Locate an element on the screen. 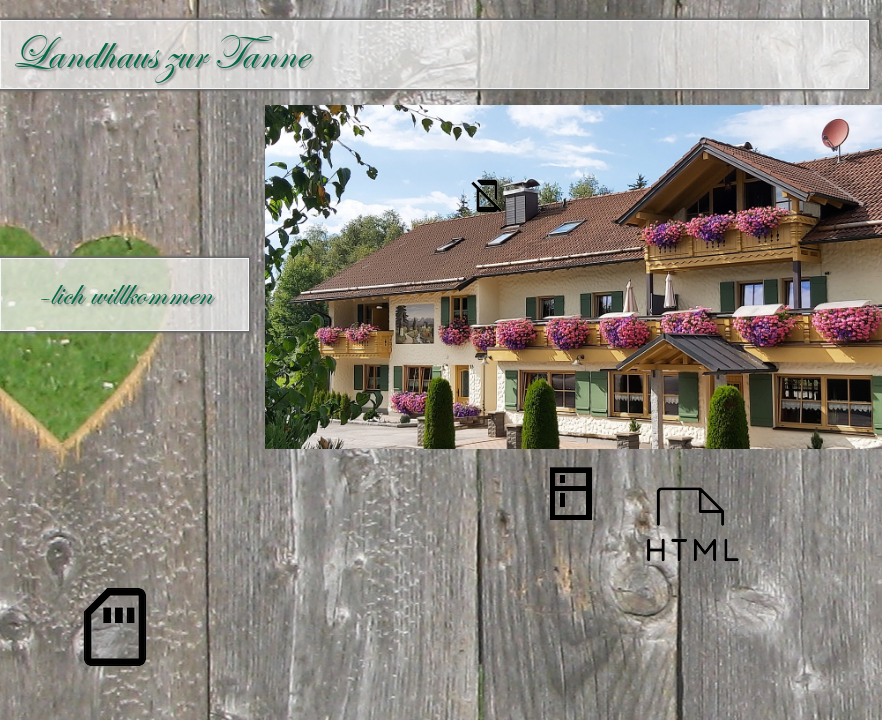 Image resolution: width=882 pixels, height=720 pixels. access SD card storage is located at coordinates (115, 627).